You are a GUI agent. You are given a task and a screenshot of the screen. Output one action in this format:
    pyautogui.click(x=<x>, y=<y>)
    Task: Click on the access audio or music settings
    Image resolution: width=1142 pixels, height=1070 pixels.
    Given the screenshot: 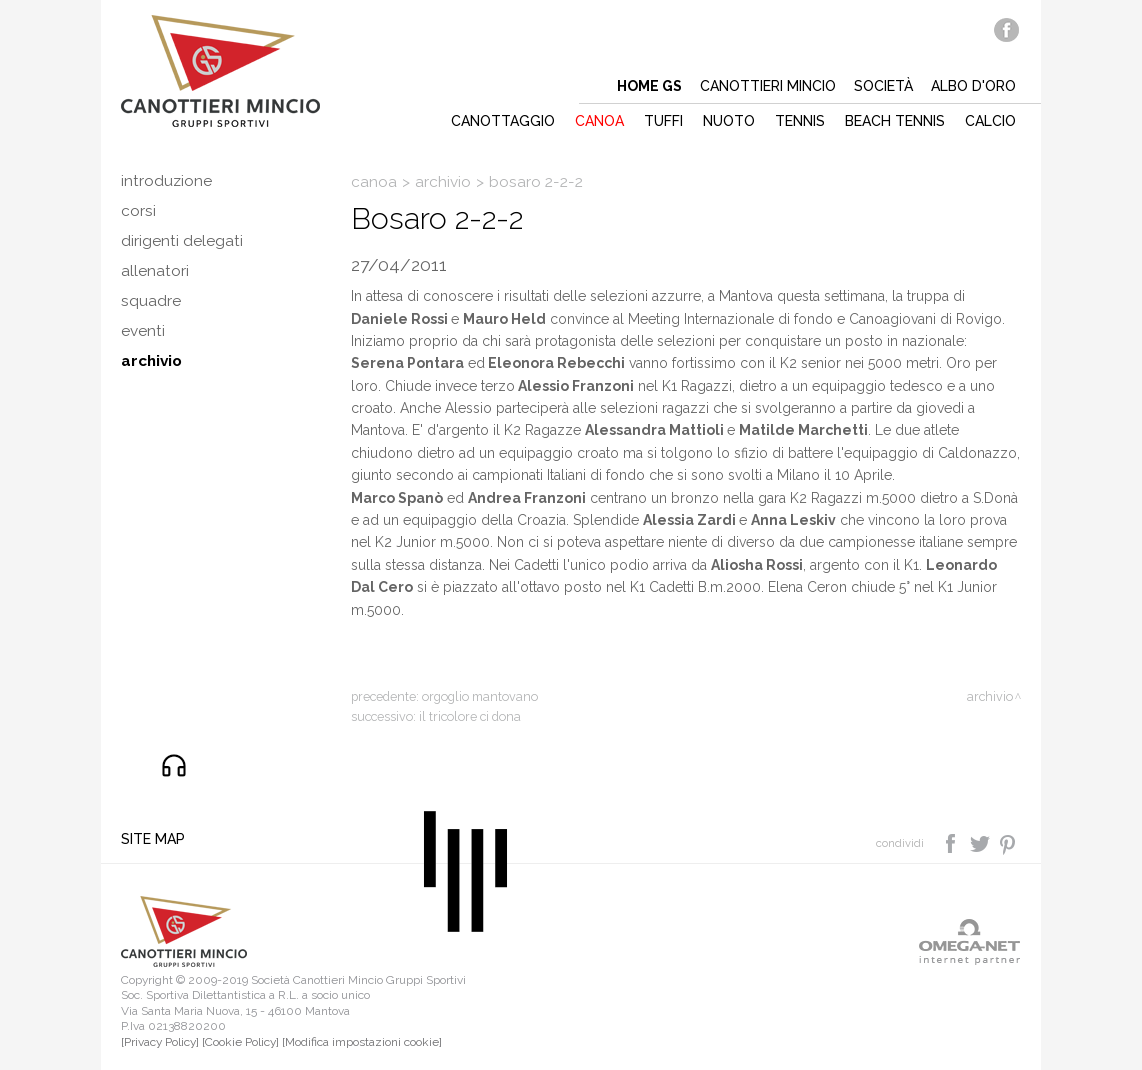 What is the action you would take?
    pyautogui.click(x=174, y=766)
    